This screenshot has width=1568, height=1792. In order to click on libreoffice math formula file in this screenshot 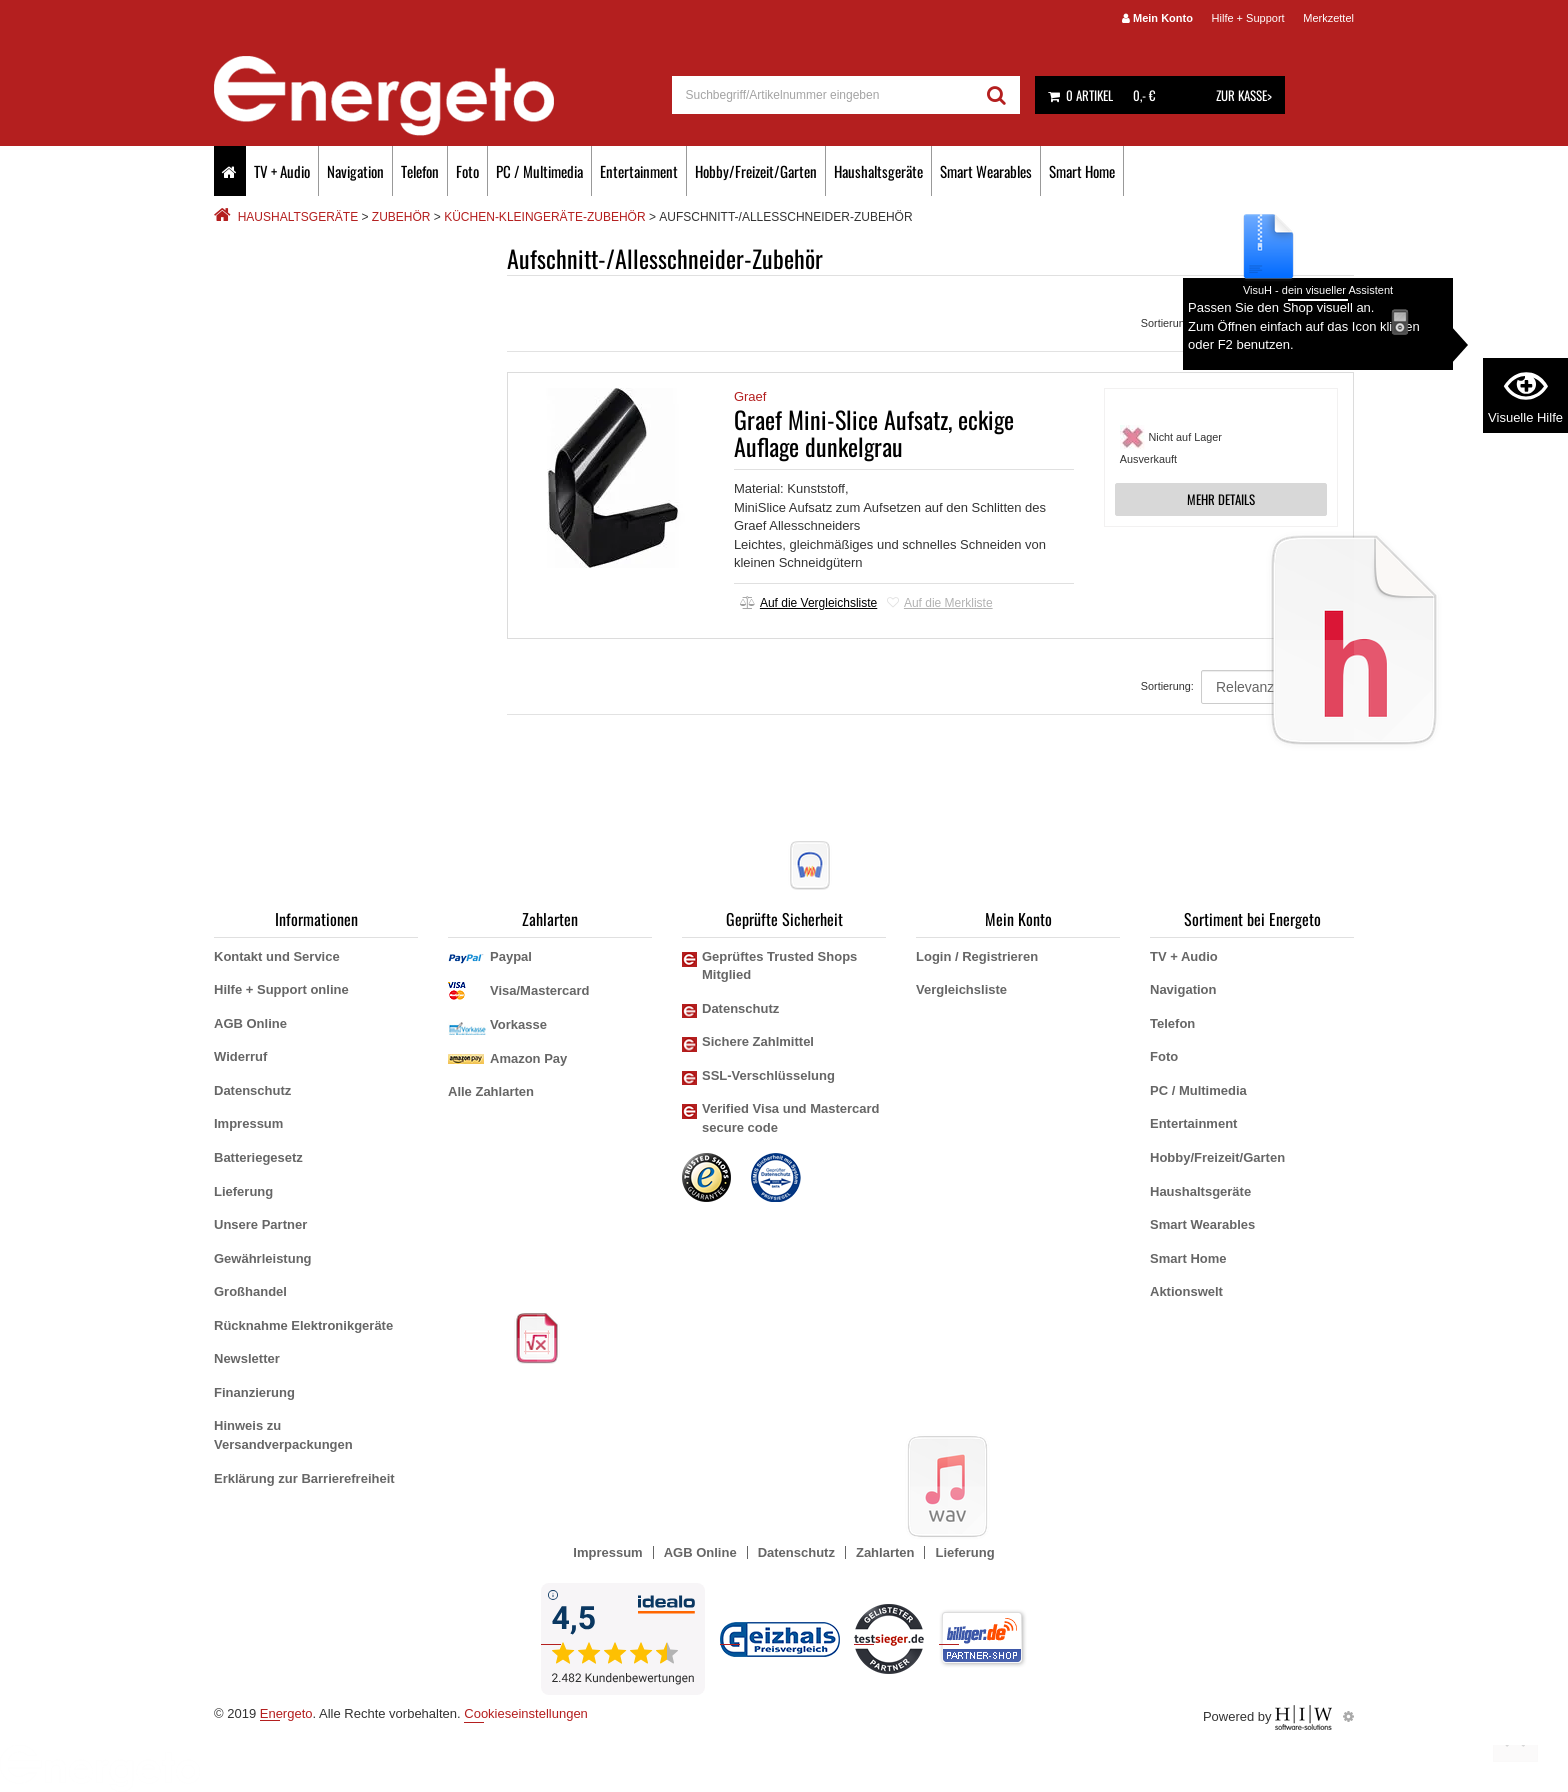, I will do `click(537, 1338)`.